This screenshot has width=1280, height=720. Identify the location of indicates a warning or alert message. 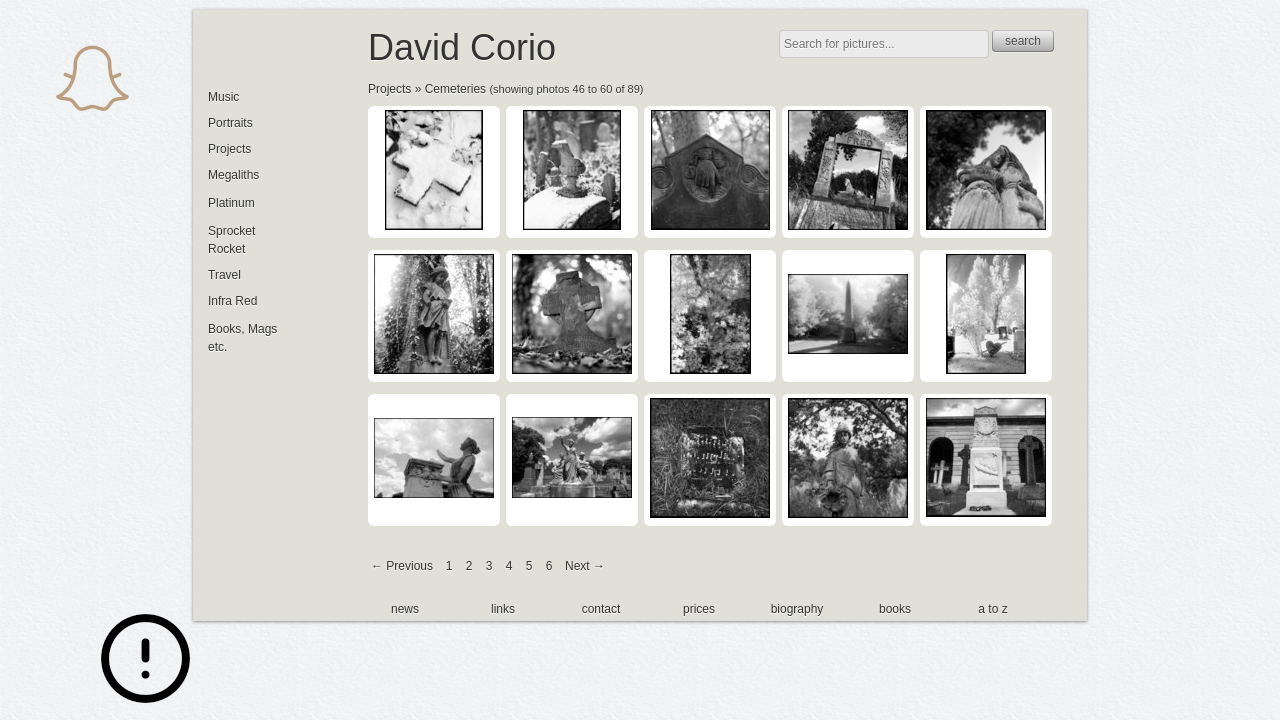
(145, 658).